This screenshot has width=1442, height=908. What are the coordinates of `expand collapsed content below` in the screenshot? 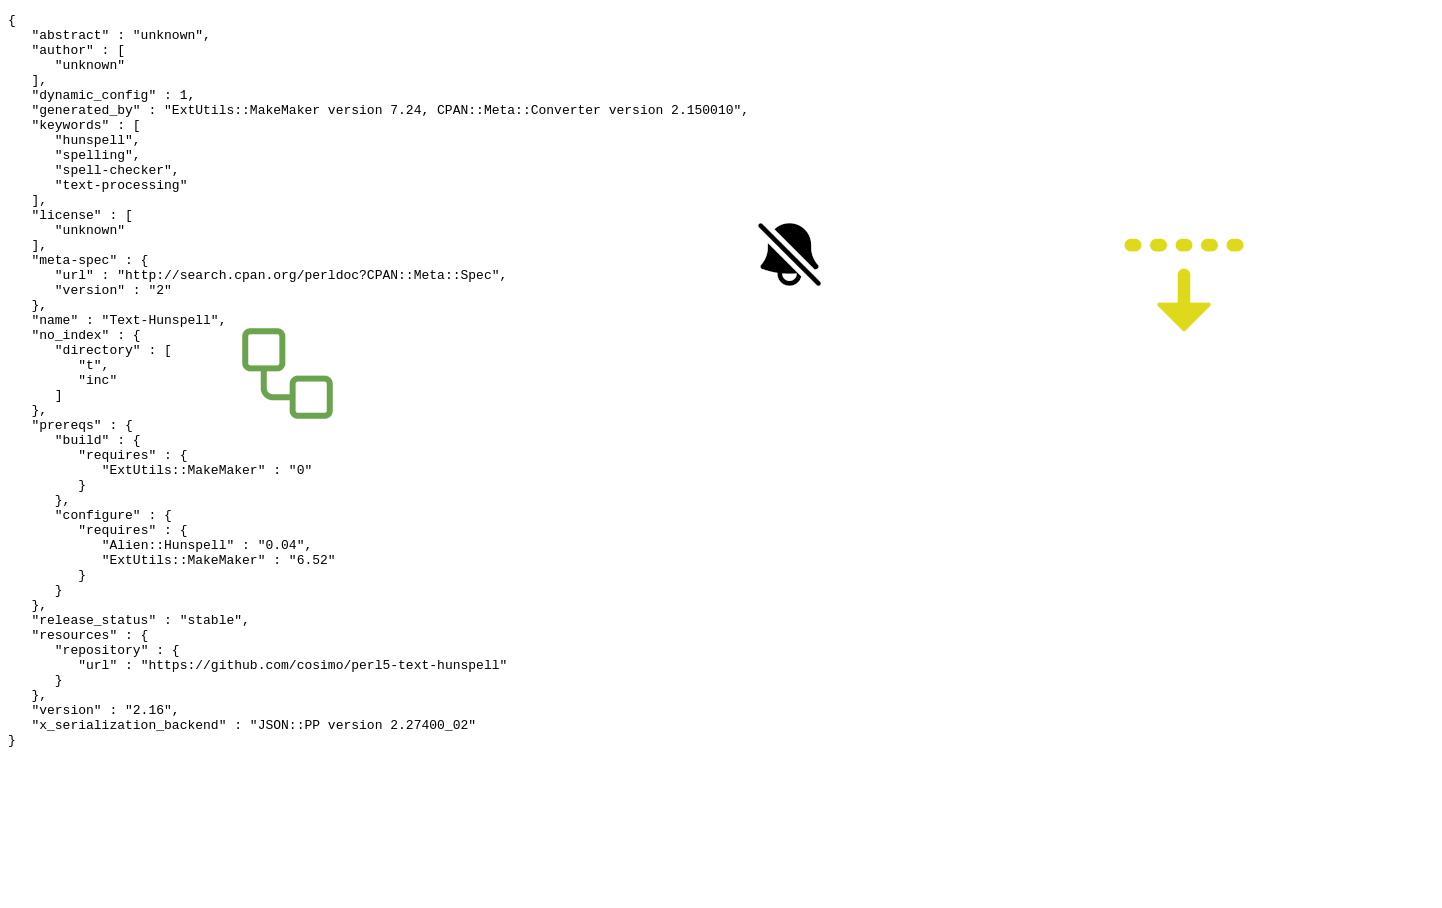 It's located at (1184, 277).